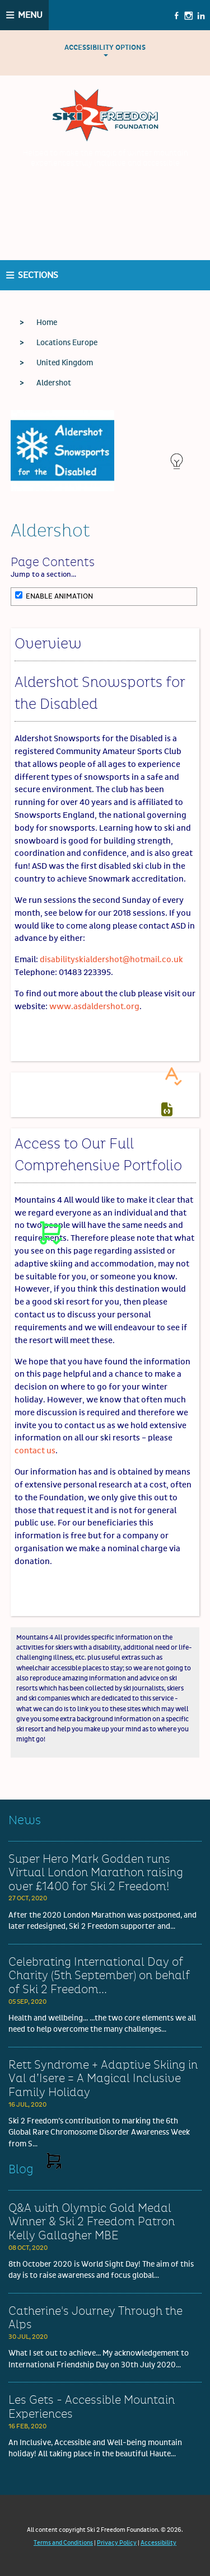 The image size is (210, 2576). Describe the element at coordinates (50, 1233) in the screenshot. I see `item successfully added to cart` at that location.